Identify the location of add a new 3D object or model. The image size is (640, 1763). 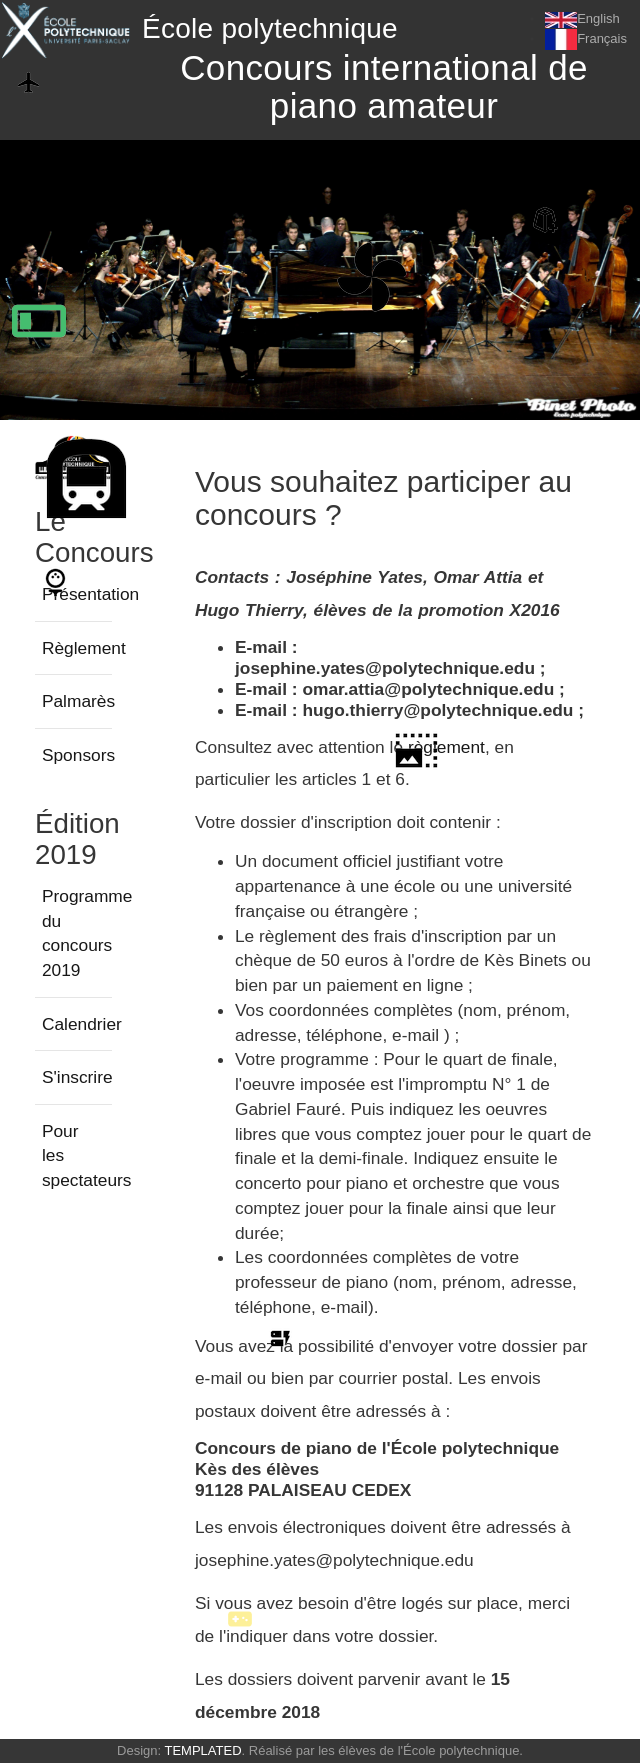
(545, 220).